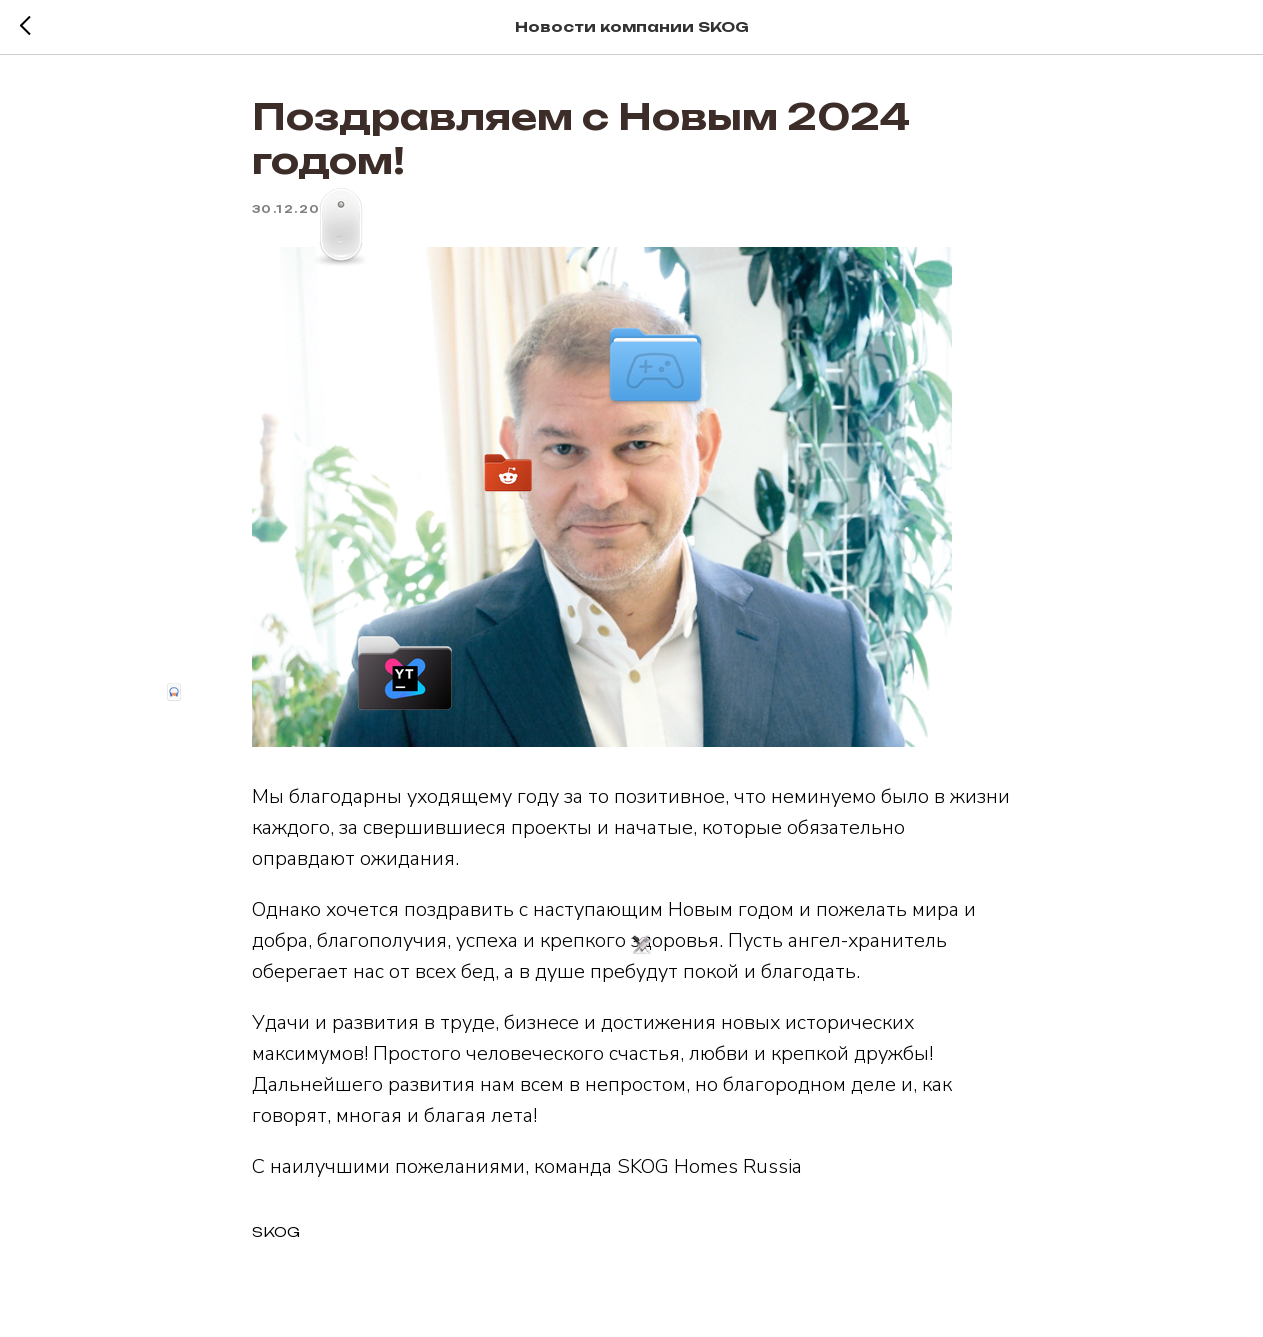  What do you see at coordinates (655, 364) in the screenshot?
I see `open your games folder` at bounding box center [655, 364].